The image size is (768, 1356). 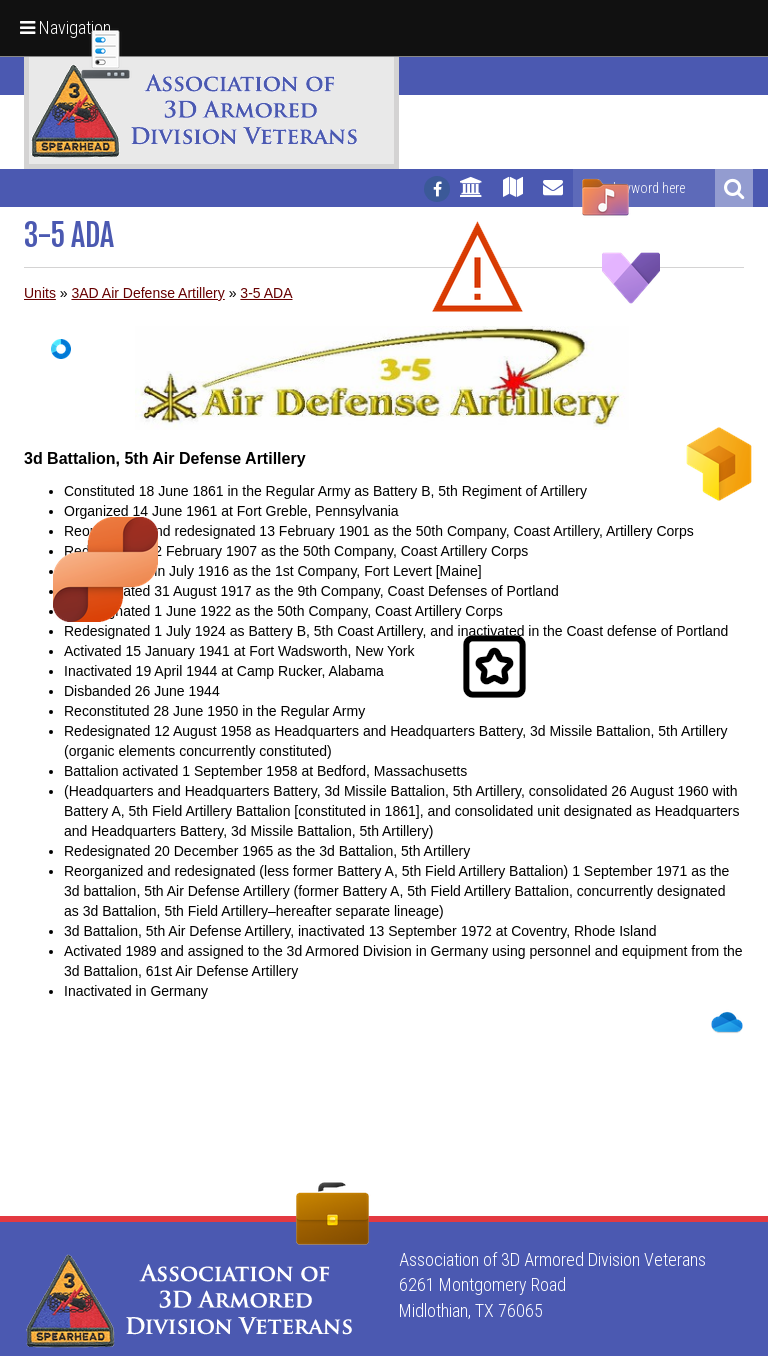 What do you see at coordinates (727, 1022) in the screenshot?
I see `Microsoft OneDrive cloud storage status indicator` at bounding box center [727, 1022].